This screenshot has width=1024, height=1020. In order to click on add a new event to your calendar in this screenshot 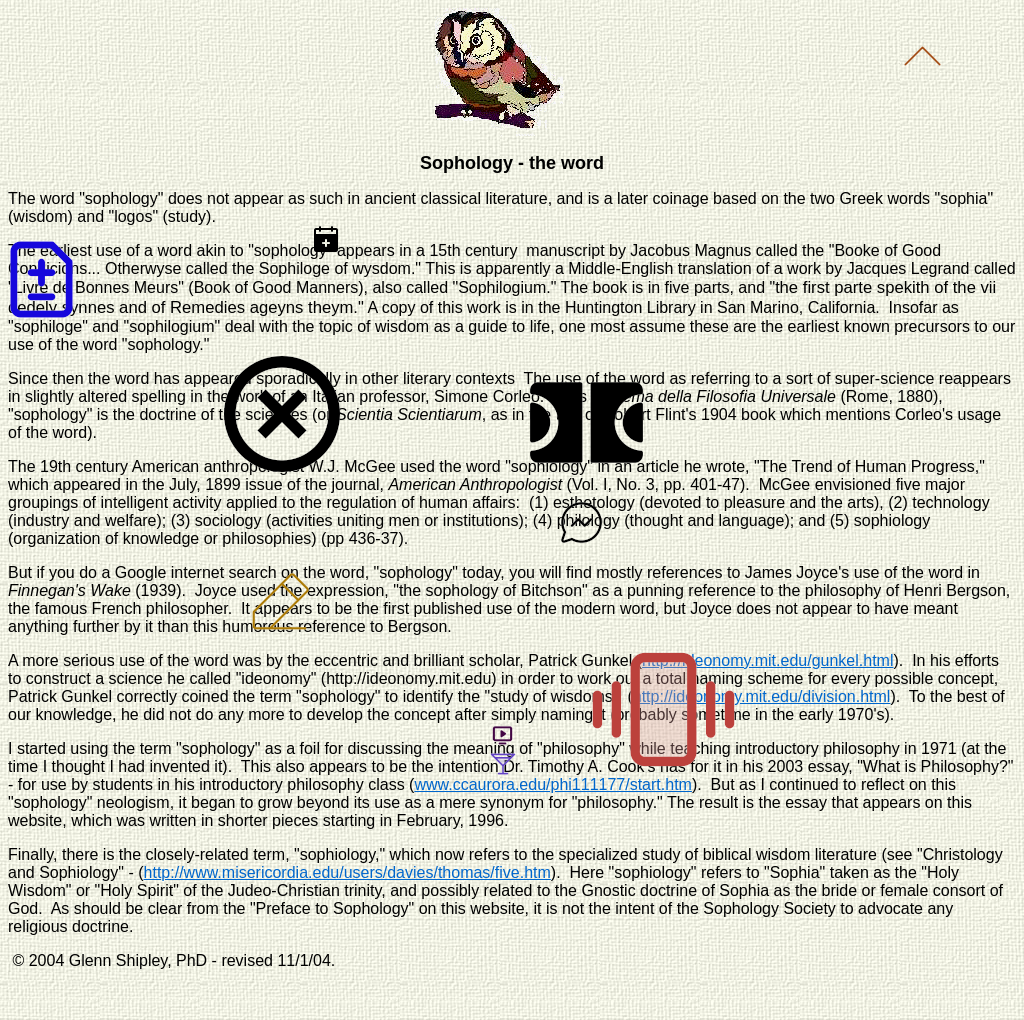, I will do `click(326, 240)`.